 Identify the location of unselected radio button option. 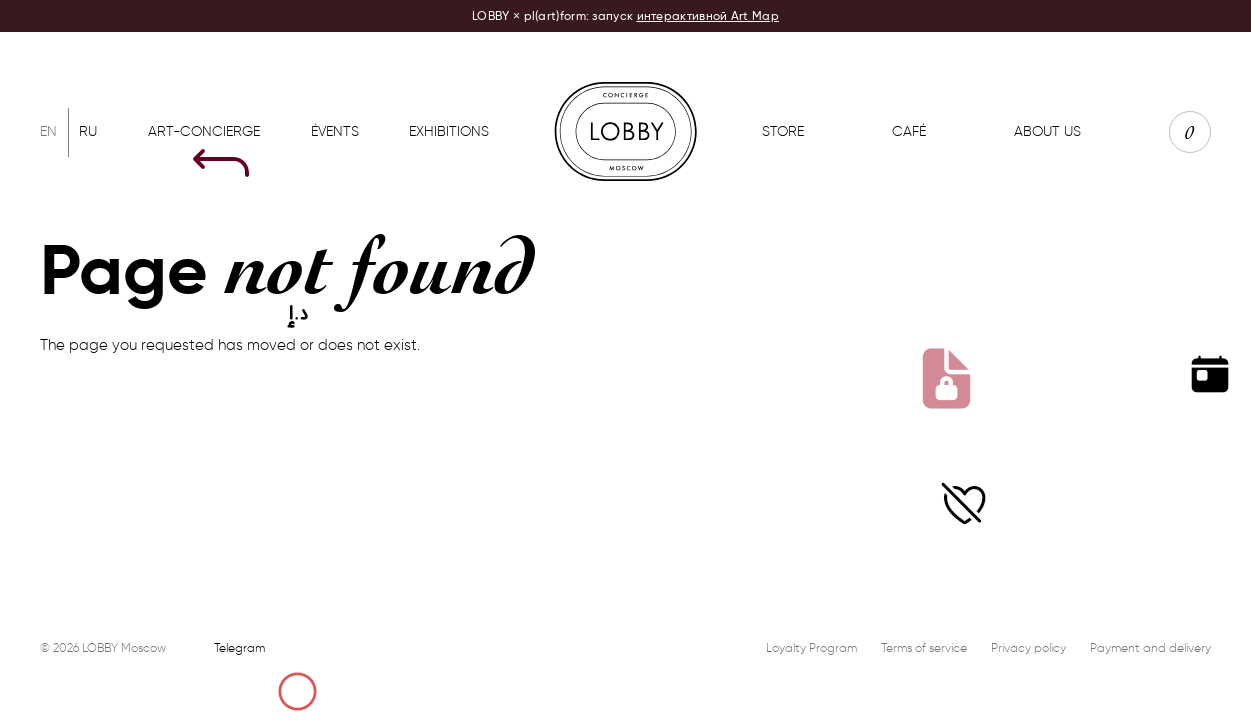
(297, 691).